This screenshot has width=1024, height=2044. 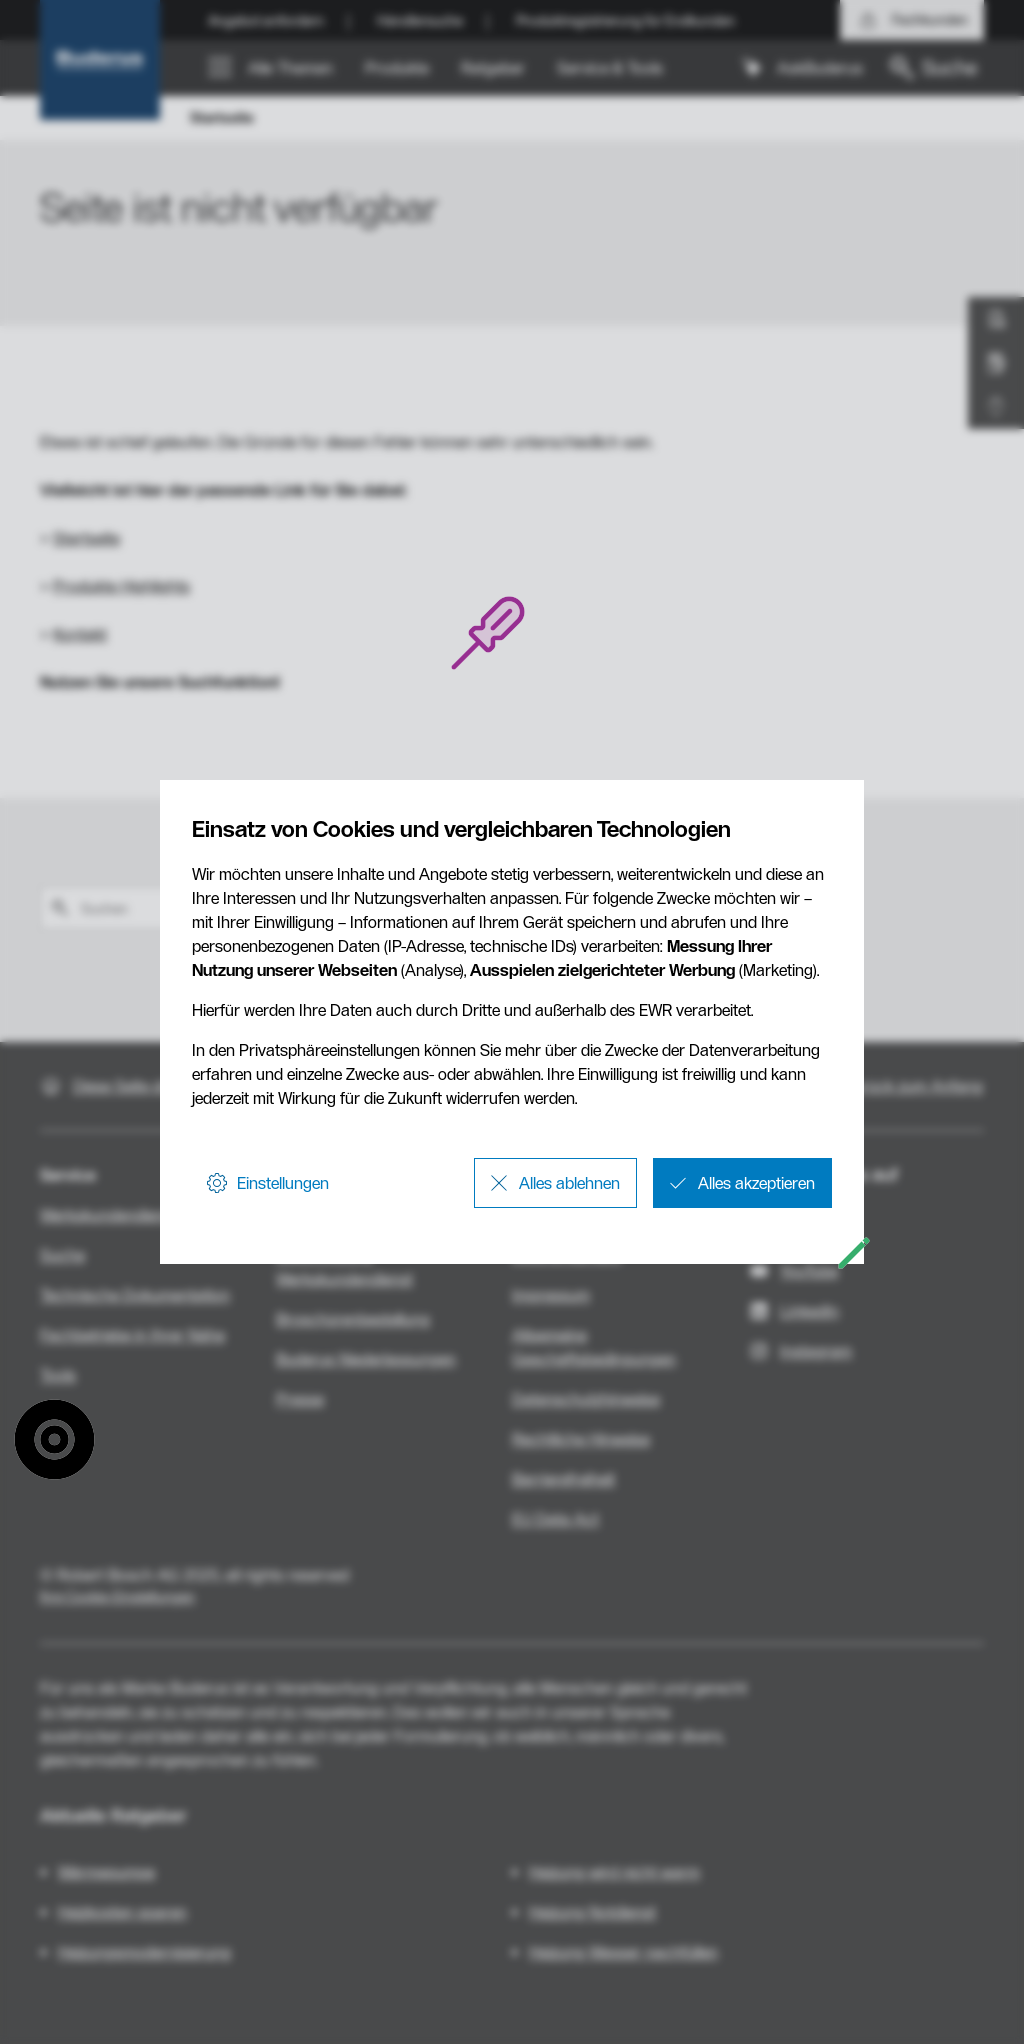 I want to click on edit content or settings, so click(x=854, y=1253).